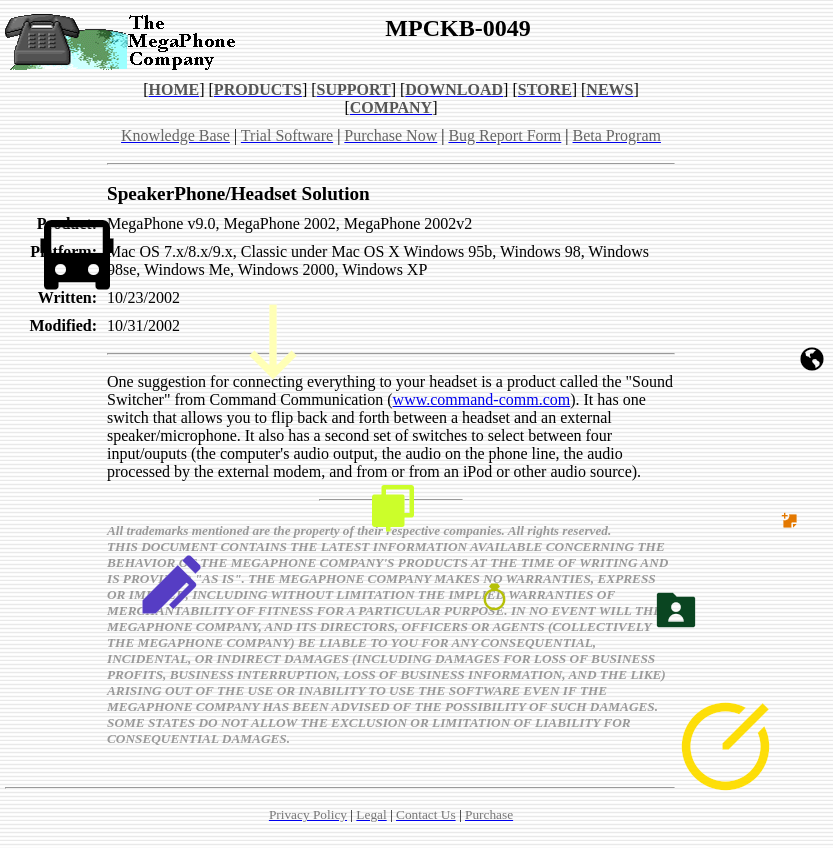 Image resolution: width=833 pixels, height=848 pixels. Describe the element at coordinates (77, 253) in the screenshot. I see `view bus routes or public transit options` at that location.